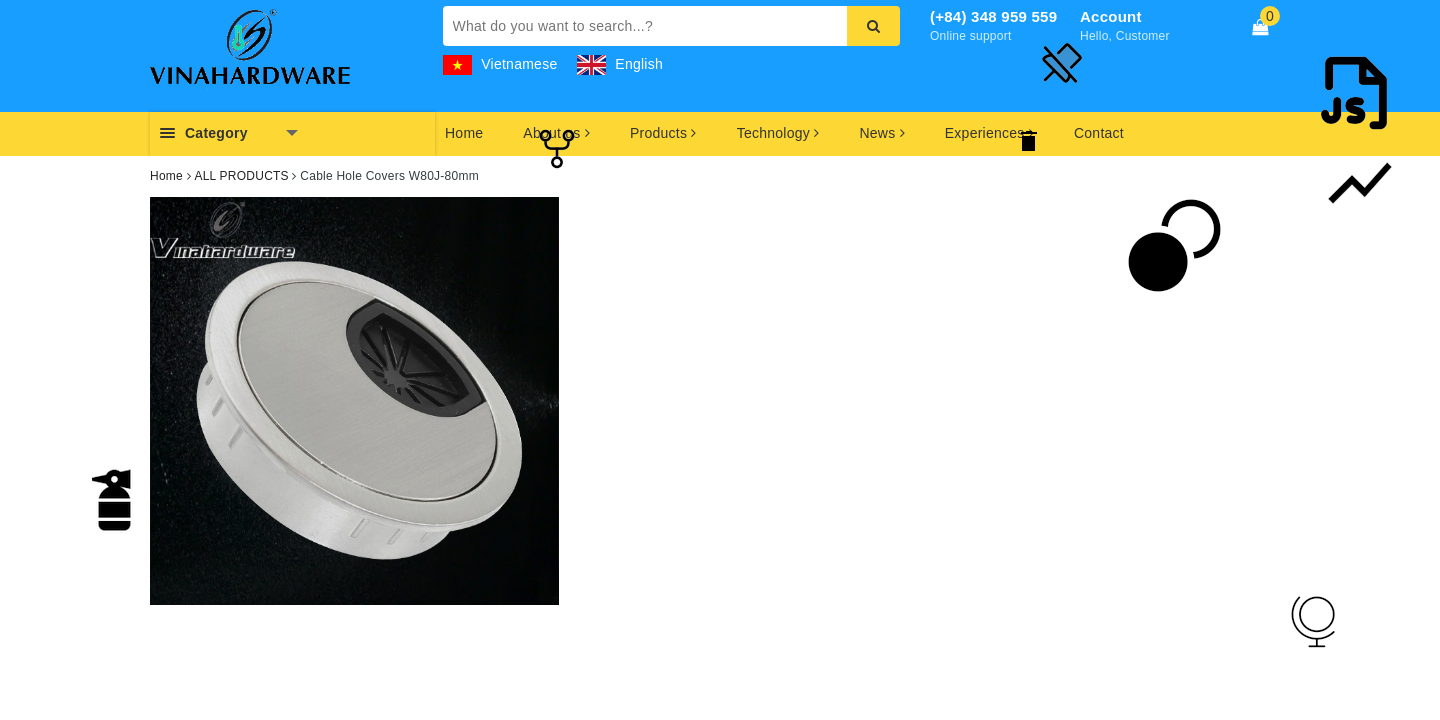 Image resolution: width=1440 pixels, height=720 pixels. Describe the element at coordinates (1060, 64) in the screenshot. I see `unpin this item` at that location.